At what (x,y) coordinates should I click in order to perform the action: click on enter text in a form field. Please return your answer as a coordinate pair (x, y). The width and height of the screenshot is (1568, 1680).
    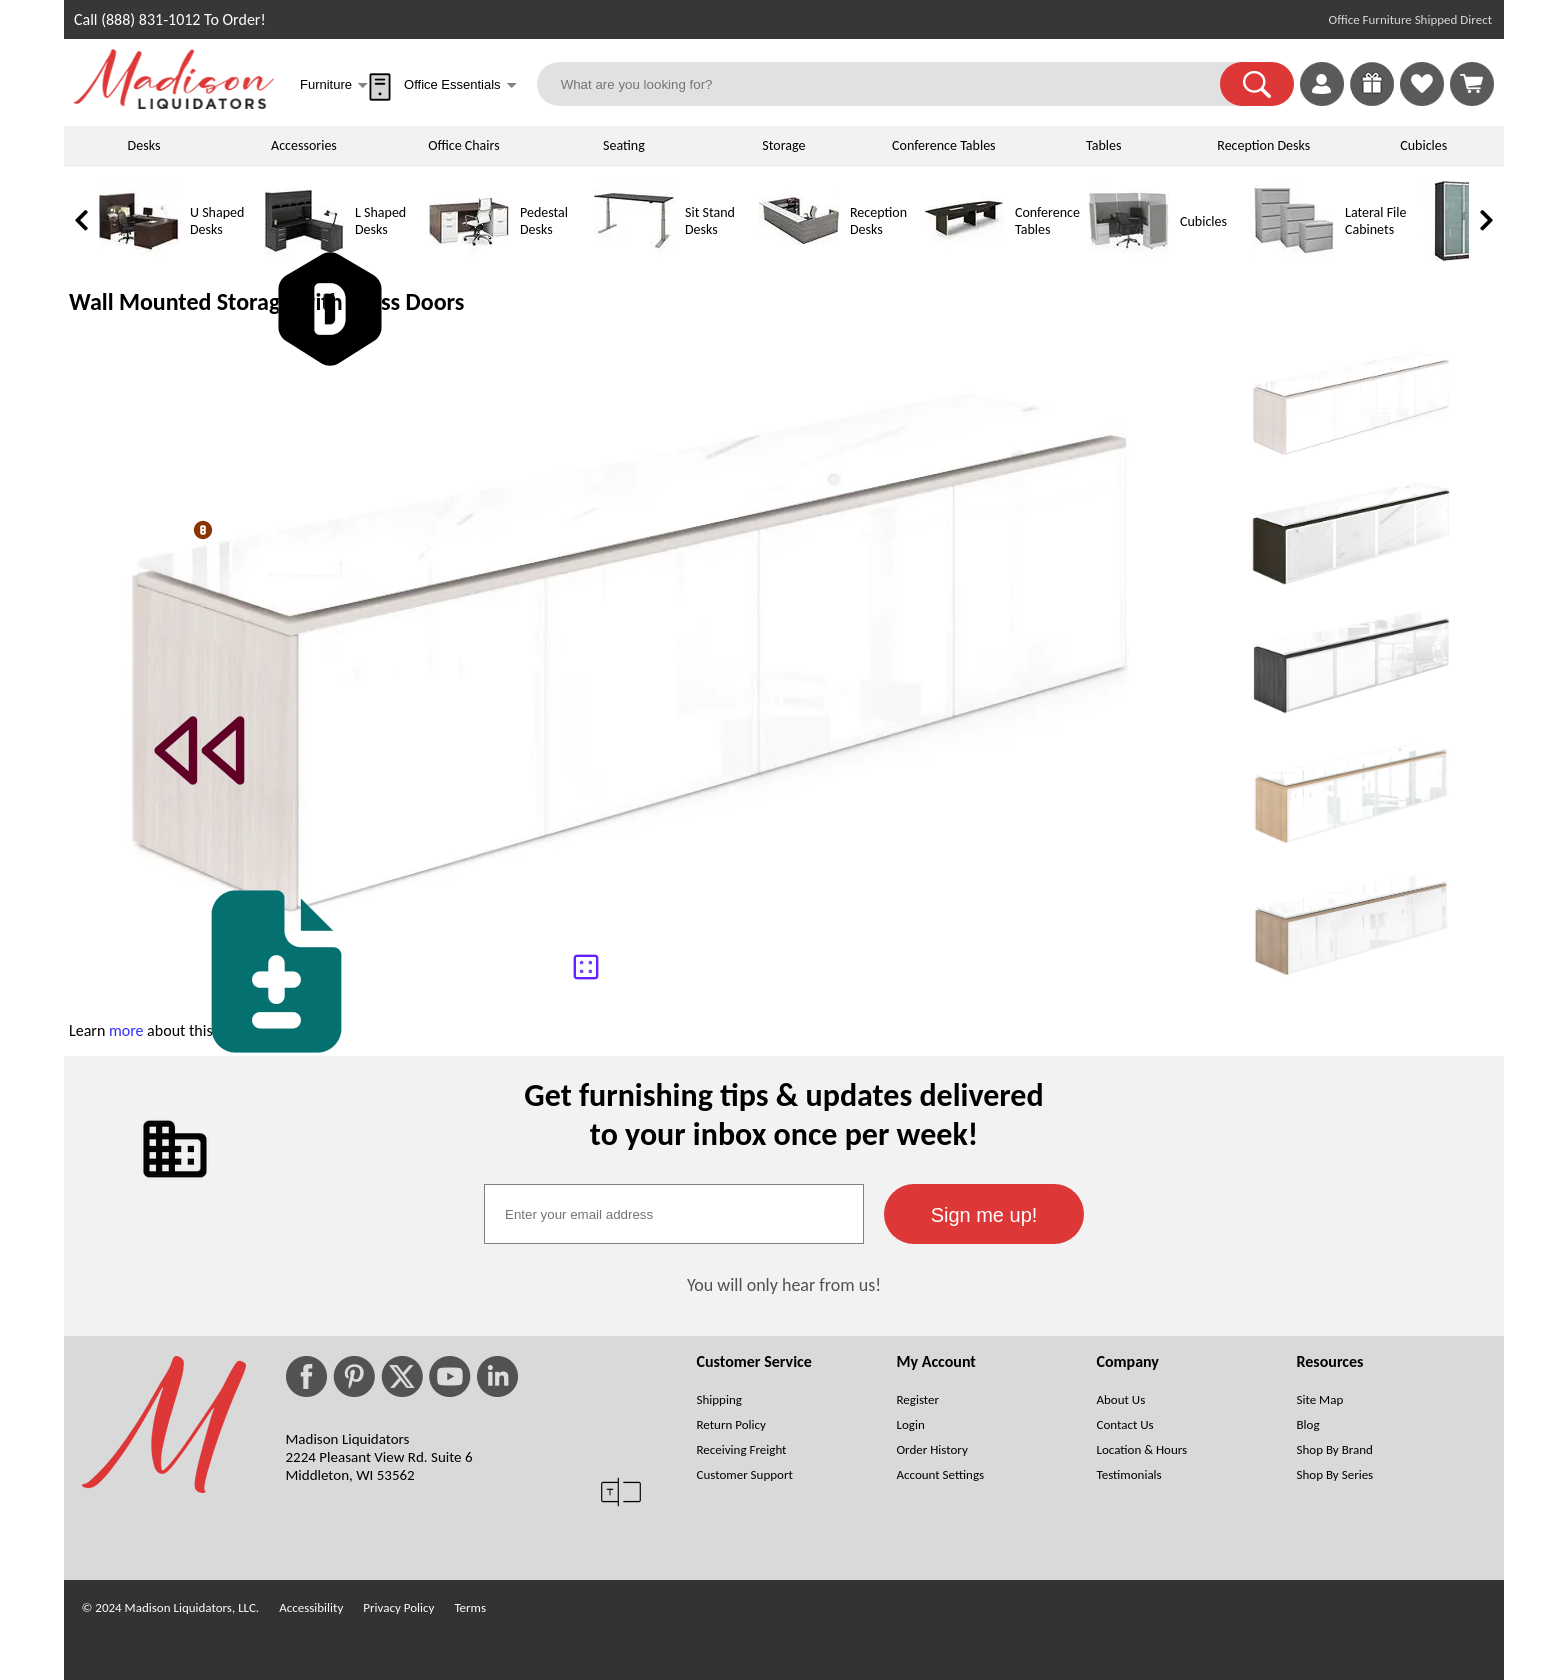
    Looking at the image, I should click on (621, 1492).